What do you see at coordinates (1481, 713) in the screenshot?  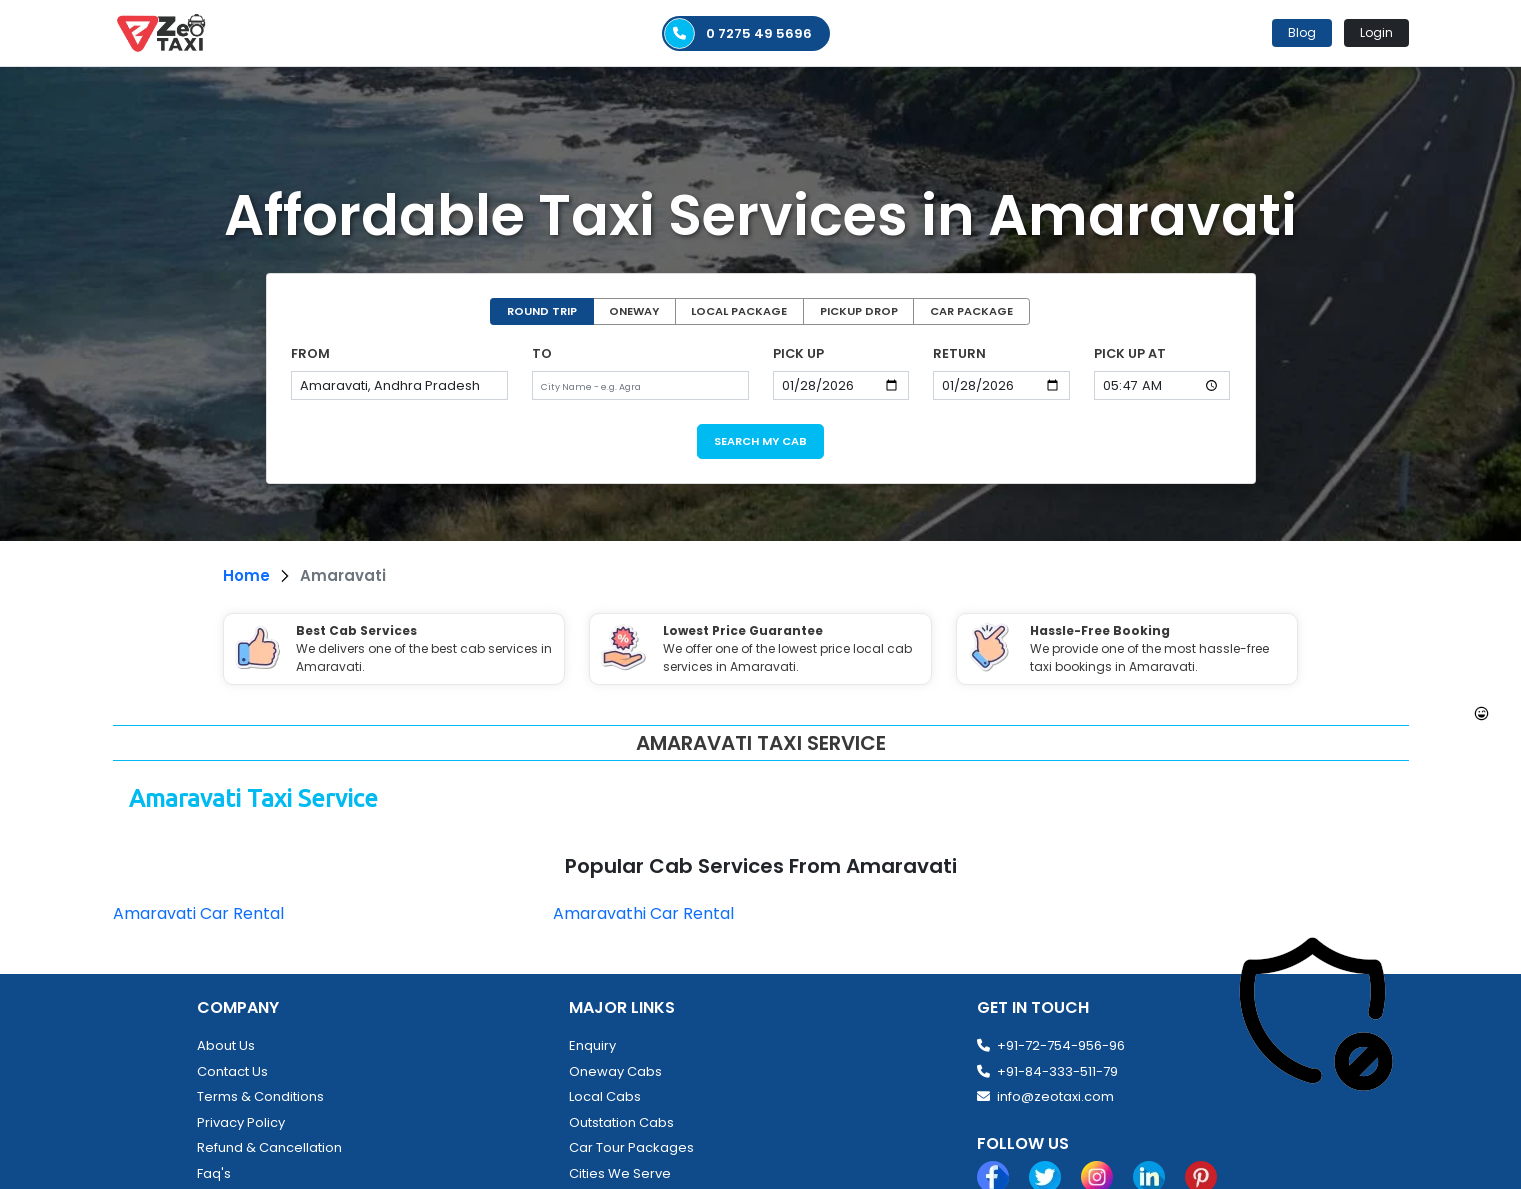 I see `add a playful reaction to a message` at bounding box center [1481, 713].